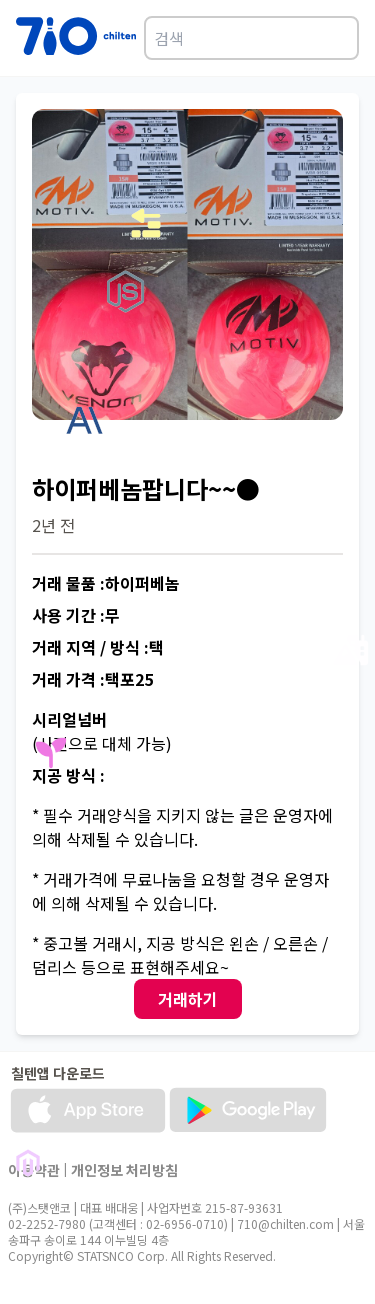 This screenshot has width=375, height=1304. What do you see at coordinates (51, 753) in the screenshot?
I see `indicates eco-friendly or sustainable option` at bounding box center [51, 753].